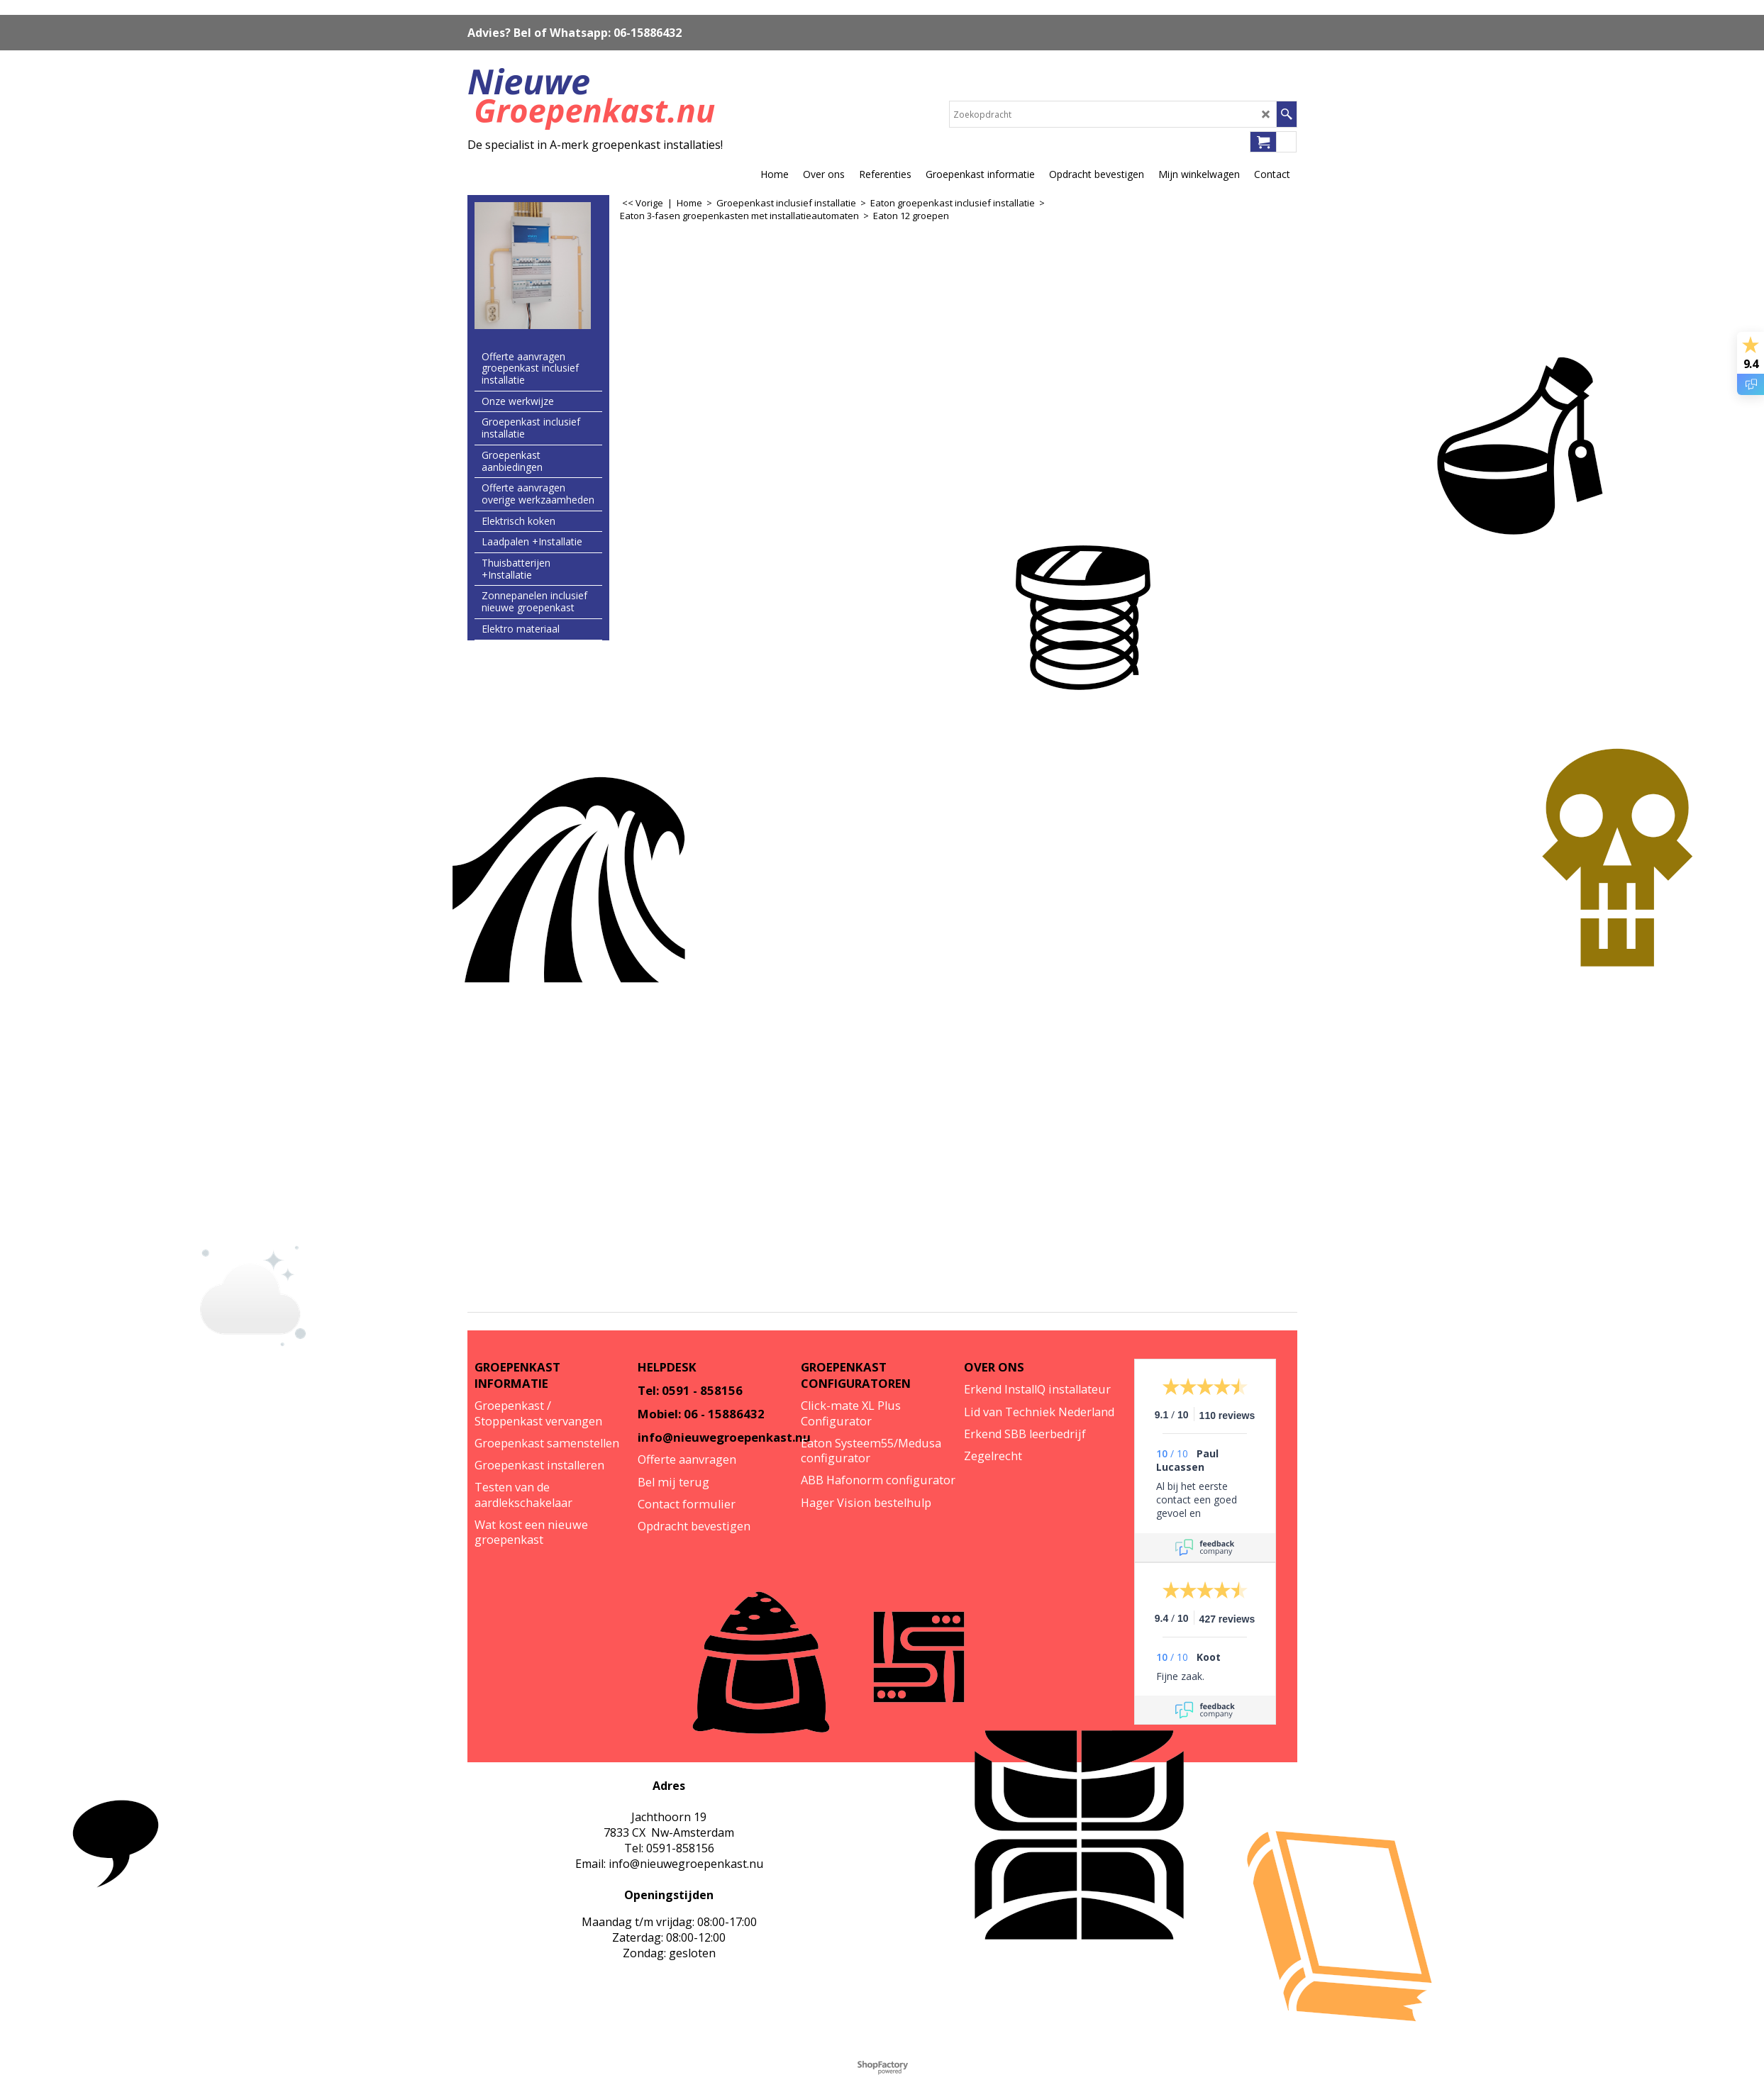  Describe the element at coordinates (919, 1657) in the screenshot. I see `abstract game logo or brand mark` at that location.